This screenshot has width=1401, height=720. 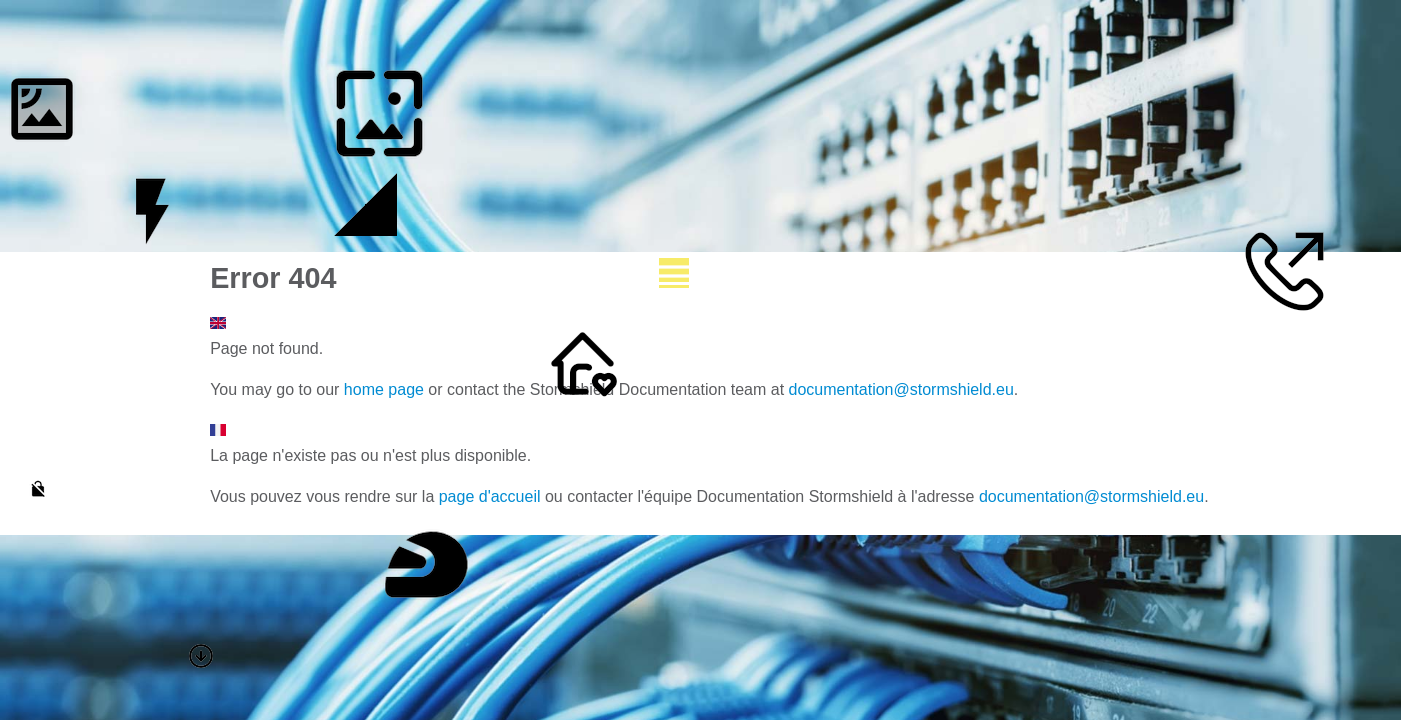 I want to click on change wallpaper or background image, so click(x=379, y=113).